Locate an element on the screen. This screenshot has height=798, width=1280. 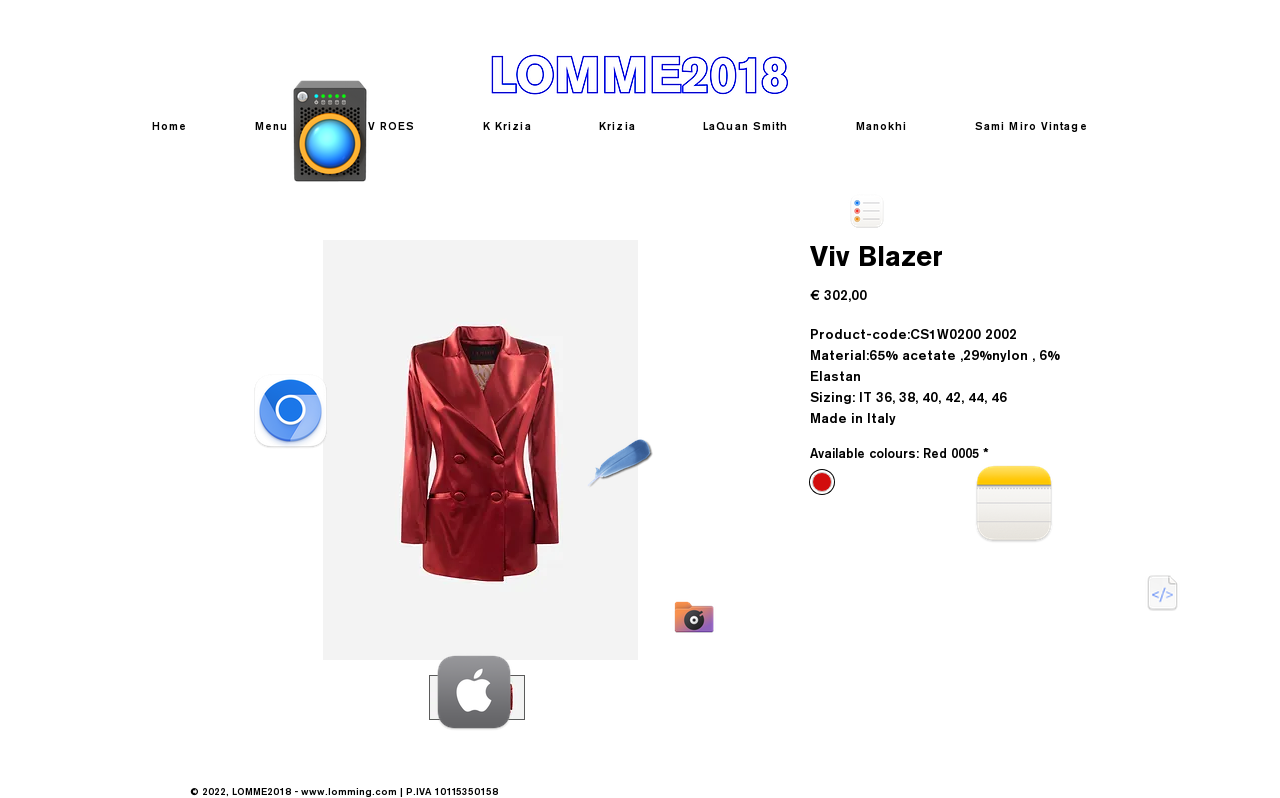
open the notes app is located at coordinates (1014, 503).